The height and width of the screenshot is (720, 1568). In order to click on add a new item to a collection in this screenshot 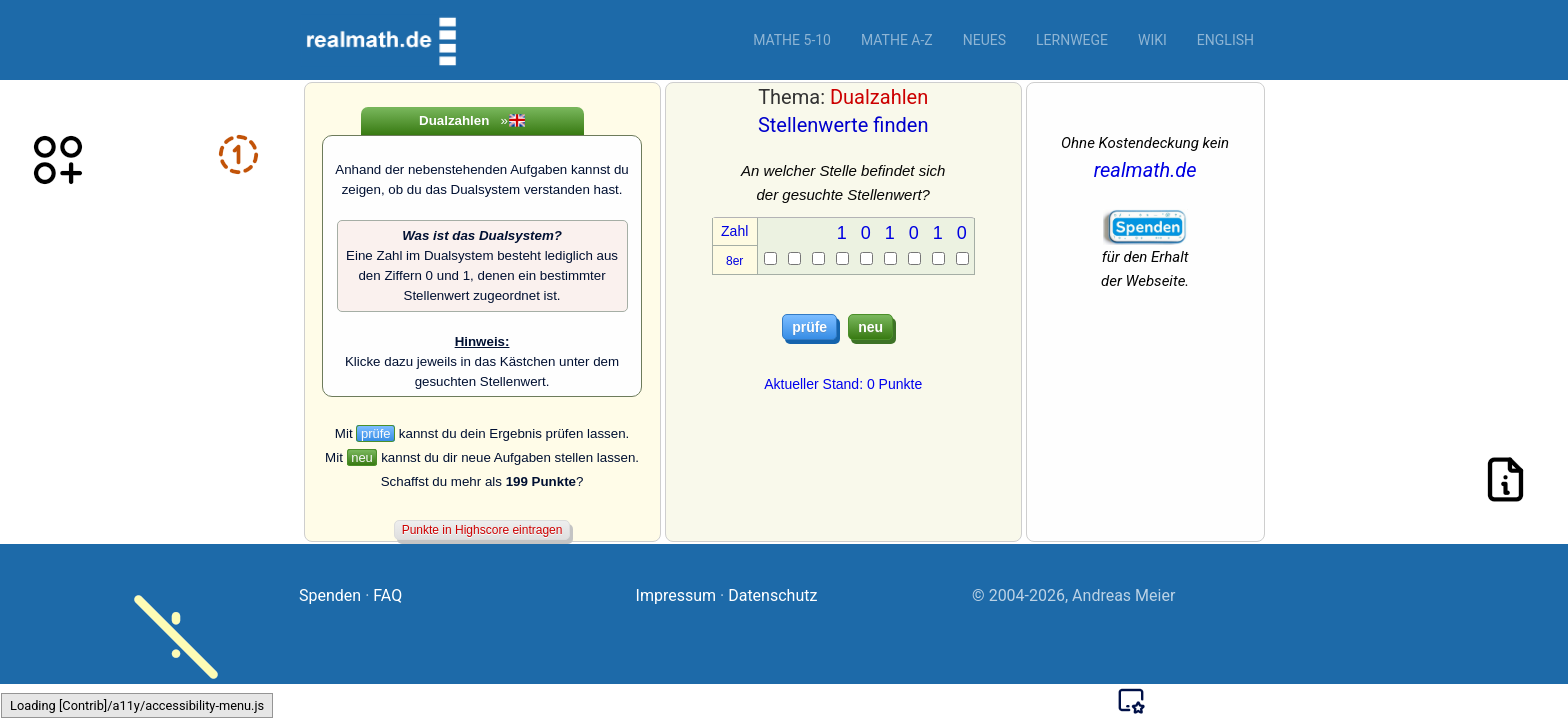, I will do `click(58, 160)`.